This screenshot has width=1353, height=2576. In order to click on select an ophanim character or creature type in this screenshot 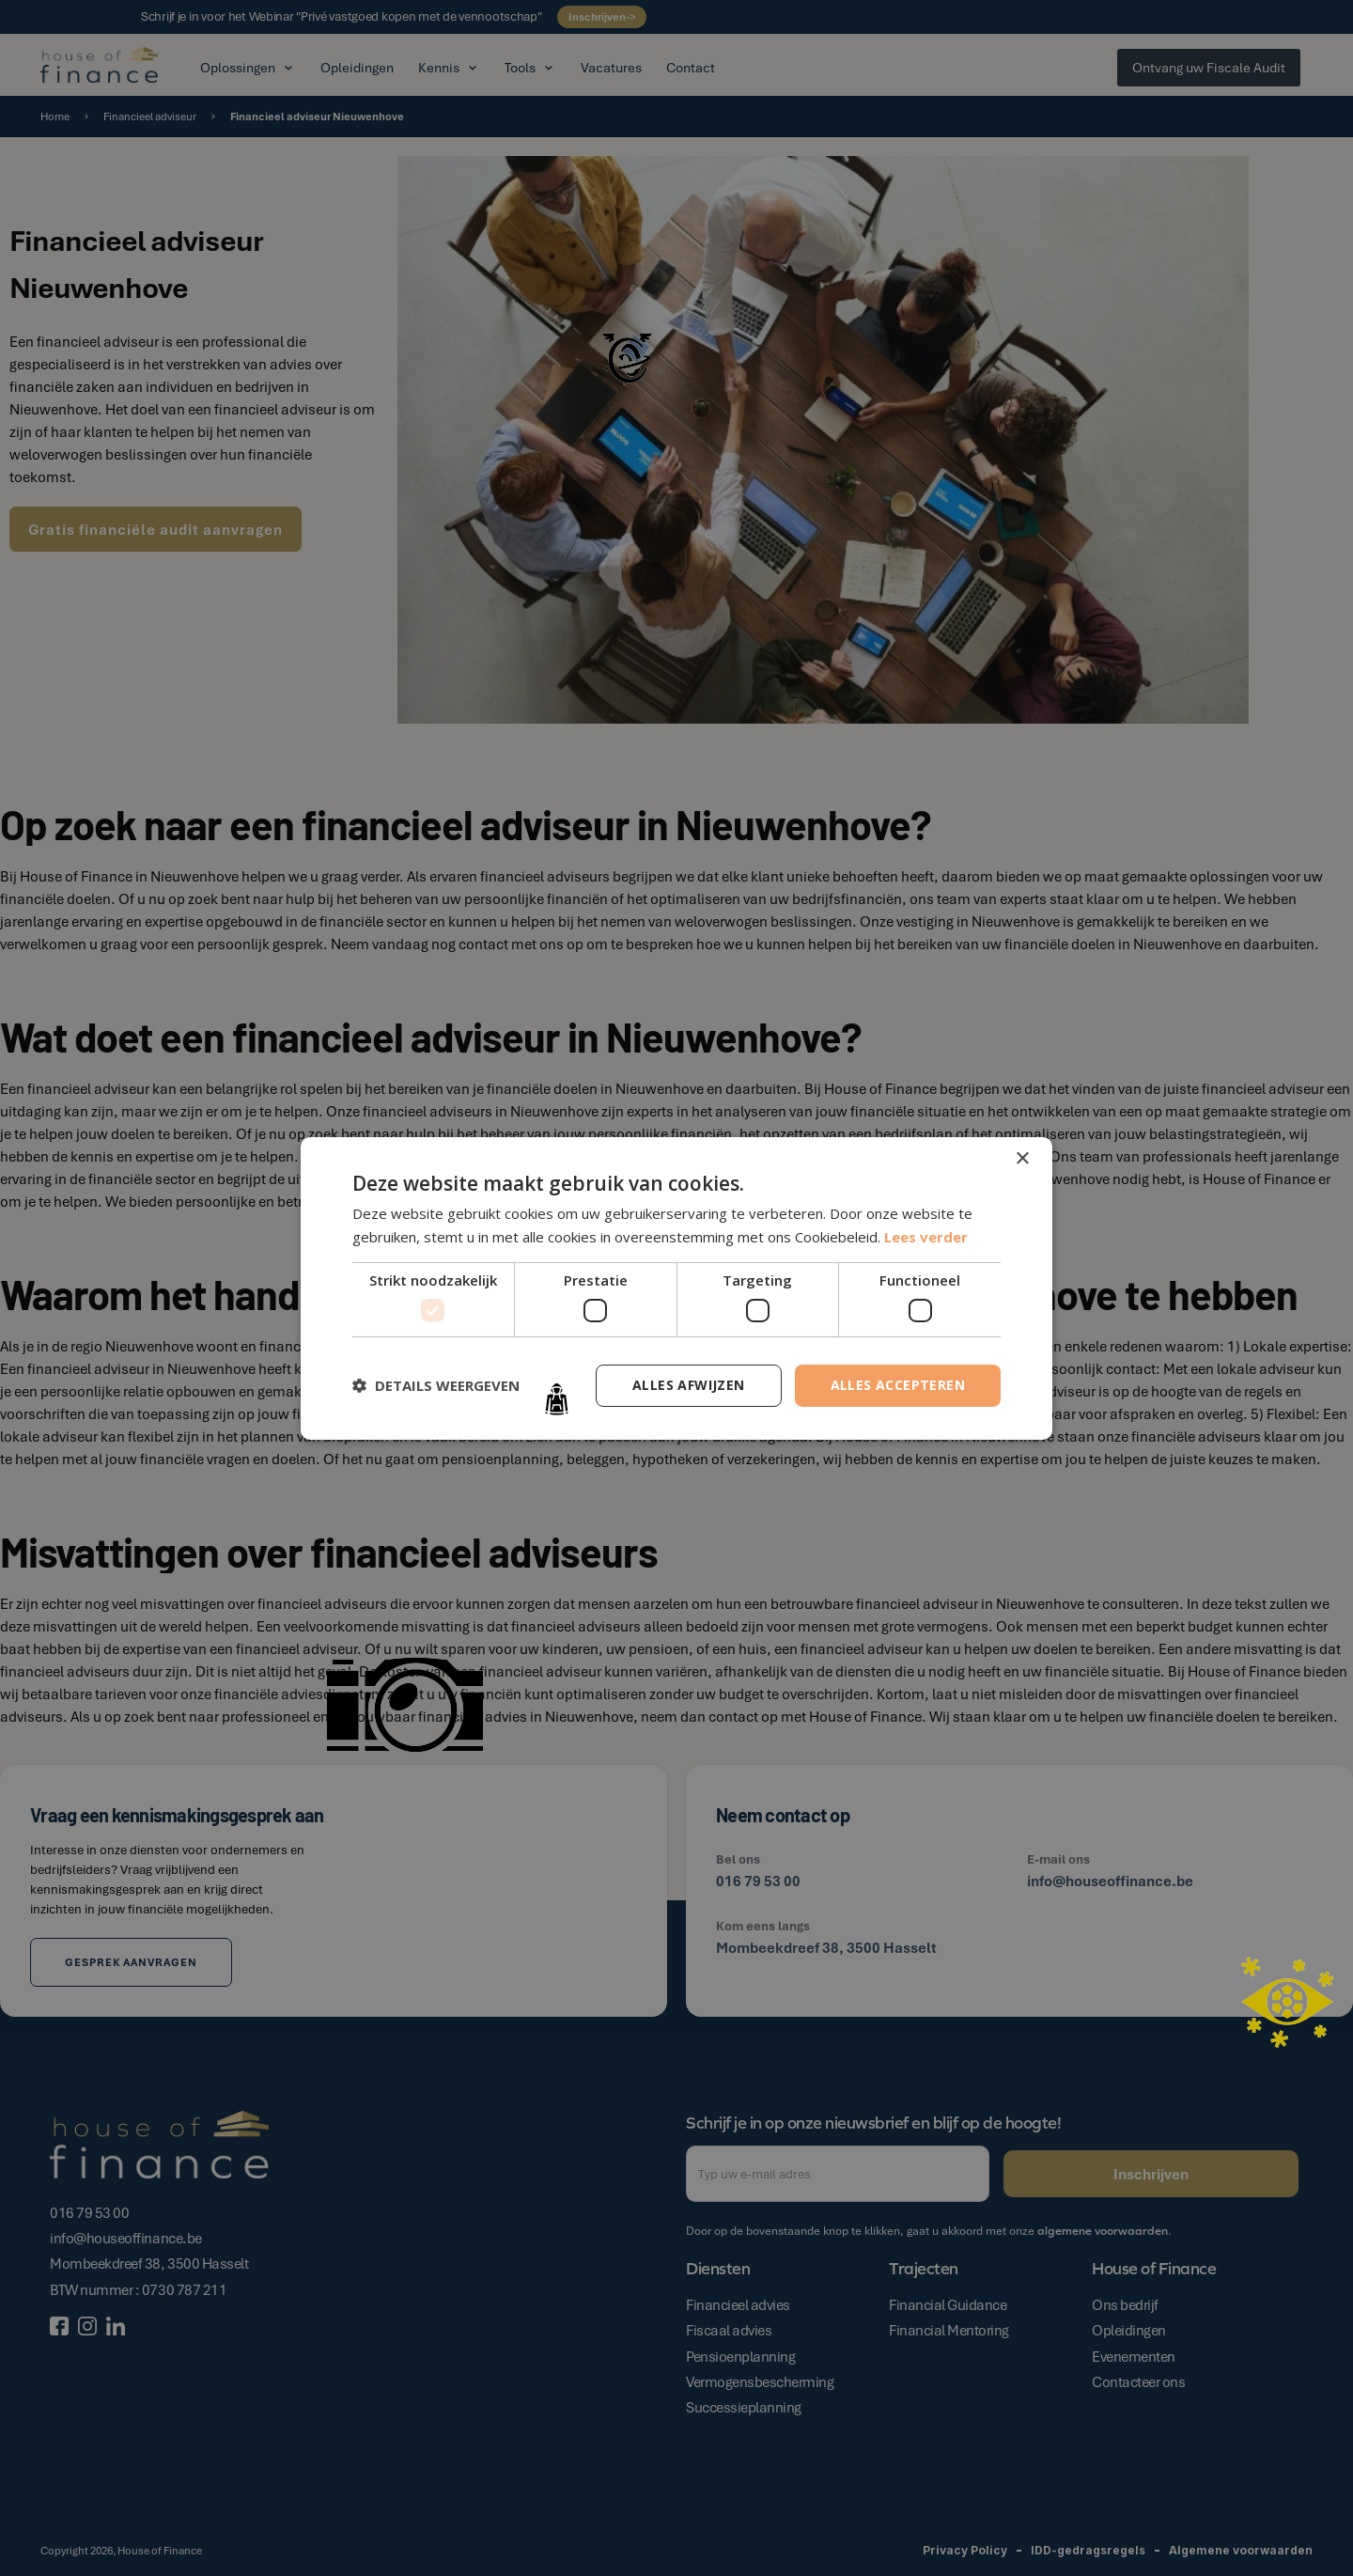, I will do `click(628, 358)`.